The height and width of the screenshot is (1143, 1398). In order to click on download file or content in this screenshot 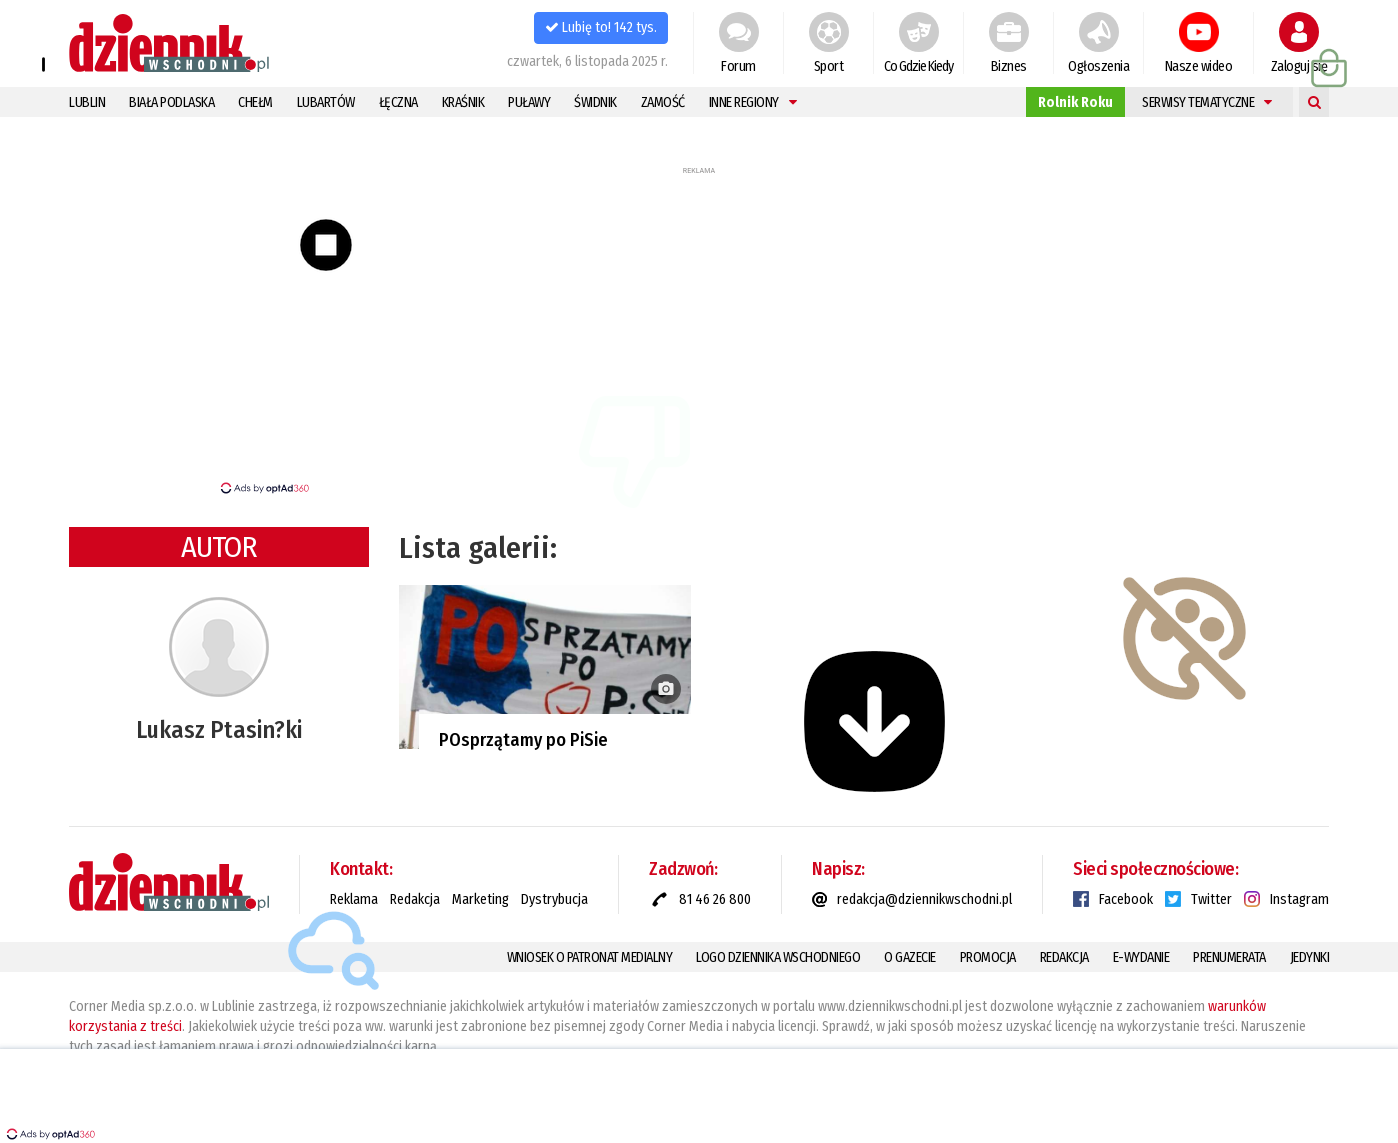, I will do `click(874, 721)`.